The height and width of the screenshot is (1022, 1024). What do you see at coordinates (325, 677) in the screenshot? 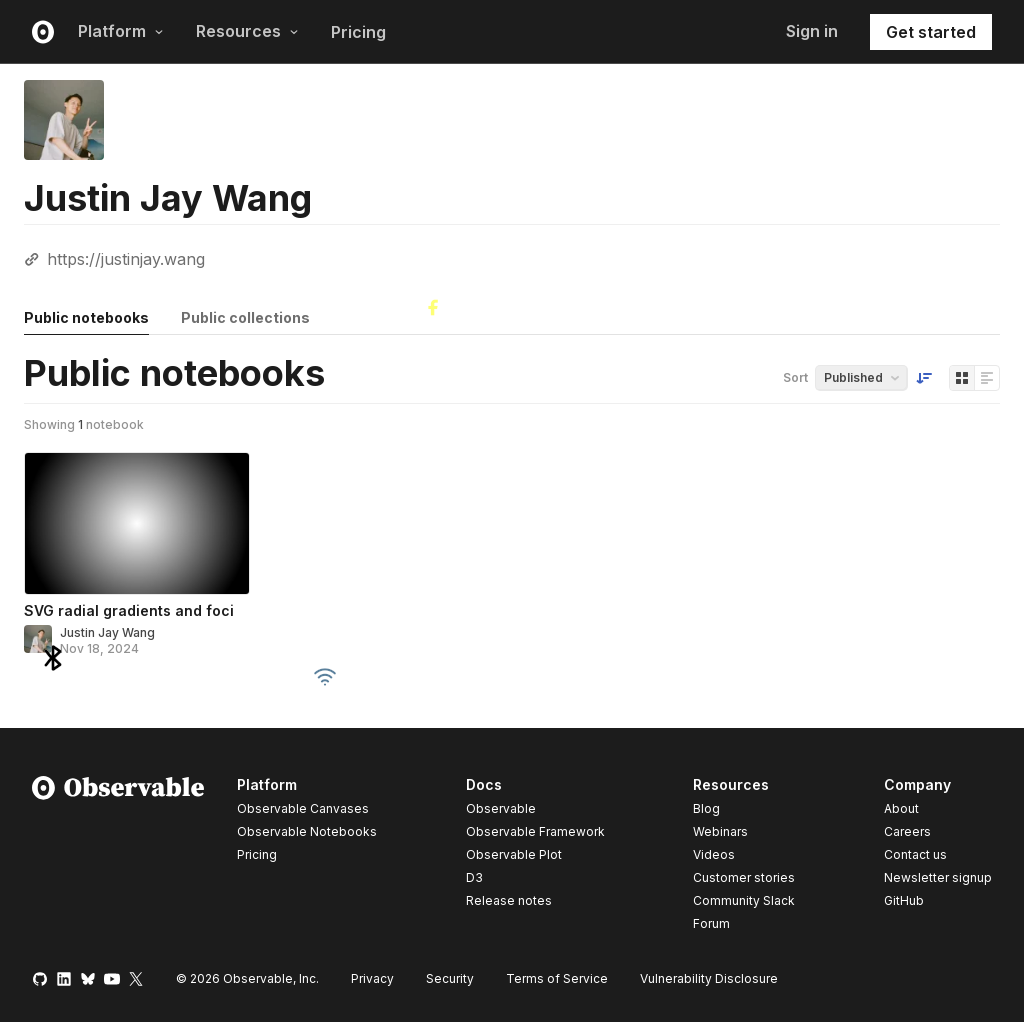
I see `indicates active wifi connection` at bounding box center [325, 677].